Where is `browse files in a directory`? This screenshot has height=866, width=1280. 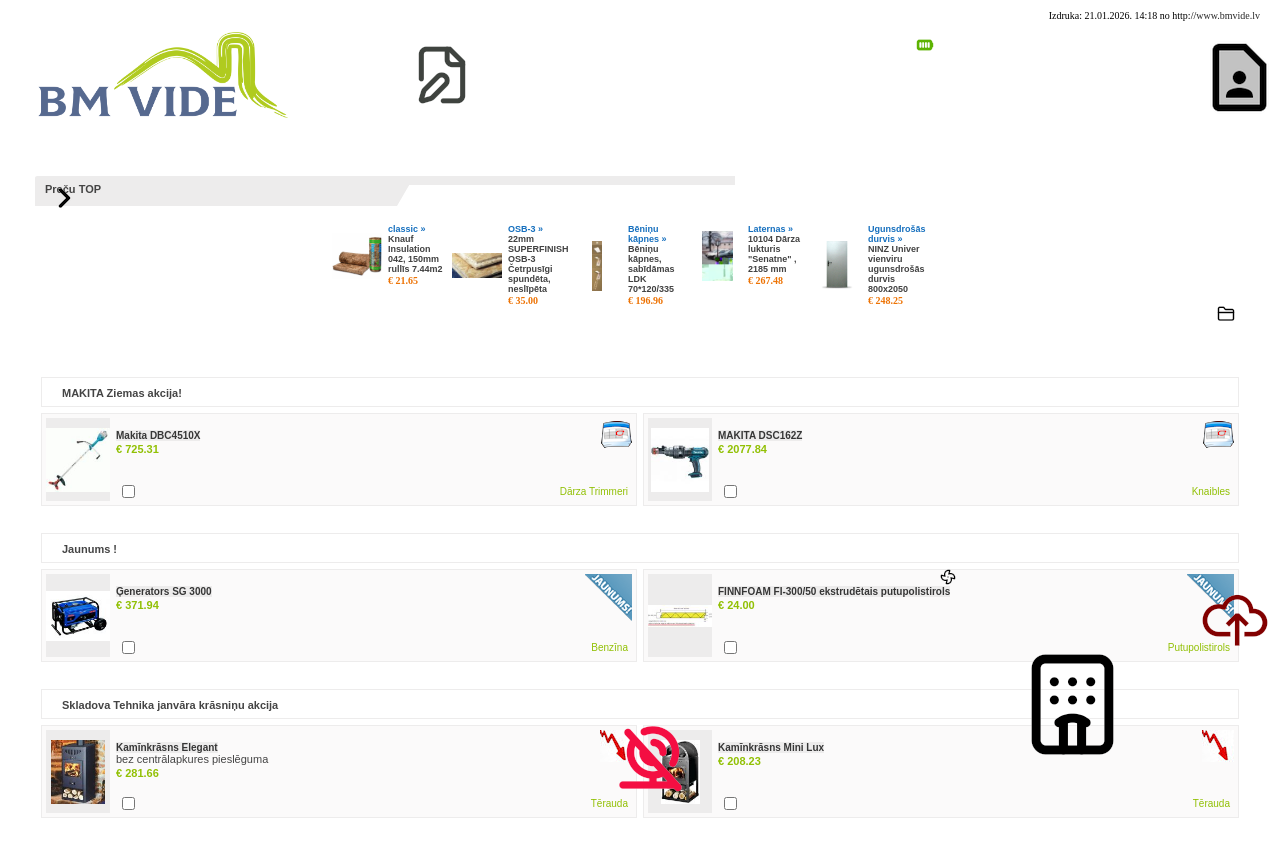
browse files in a directory is located at coordinates (1226, 314).